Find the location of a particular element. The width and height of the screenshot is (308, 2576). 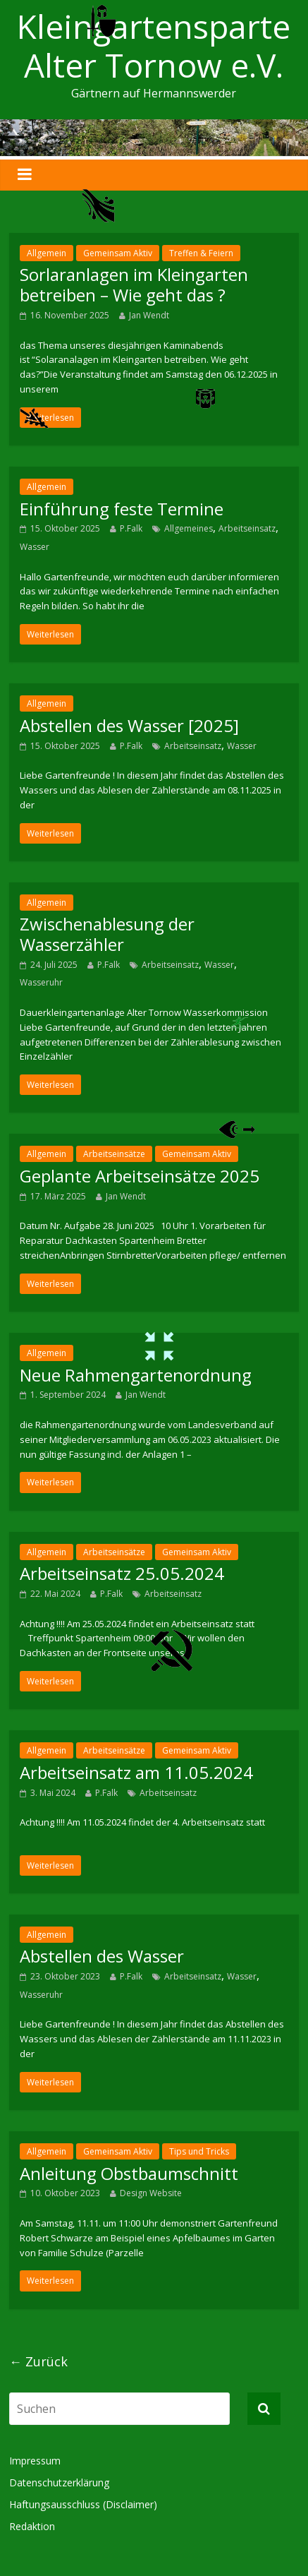

exit fullscreen mode is located at coordinates (159, 1346).